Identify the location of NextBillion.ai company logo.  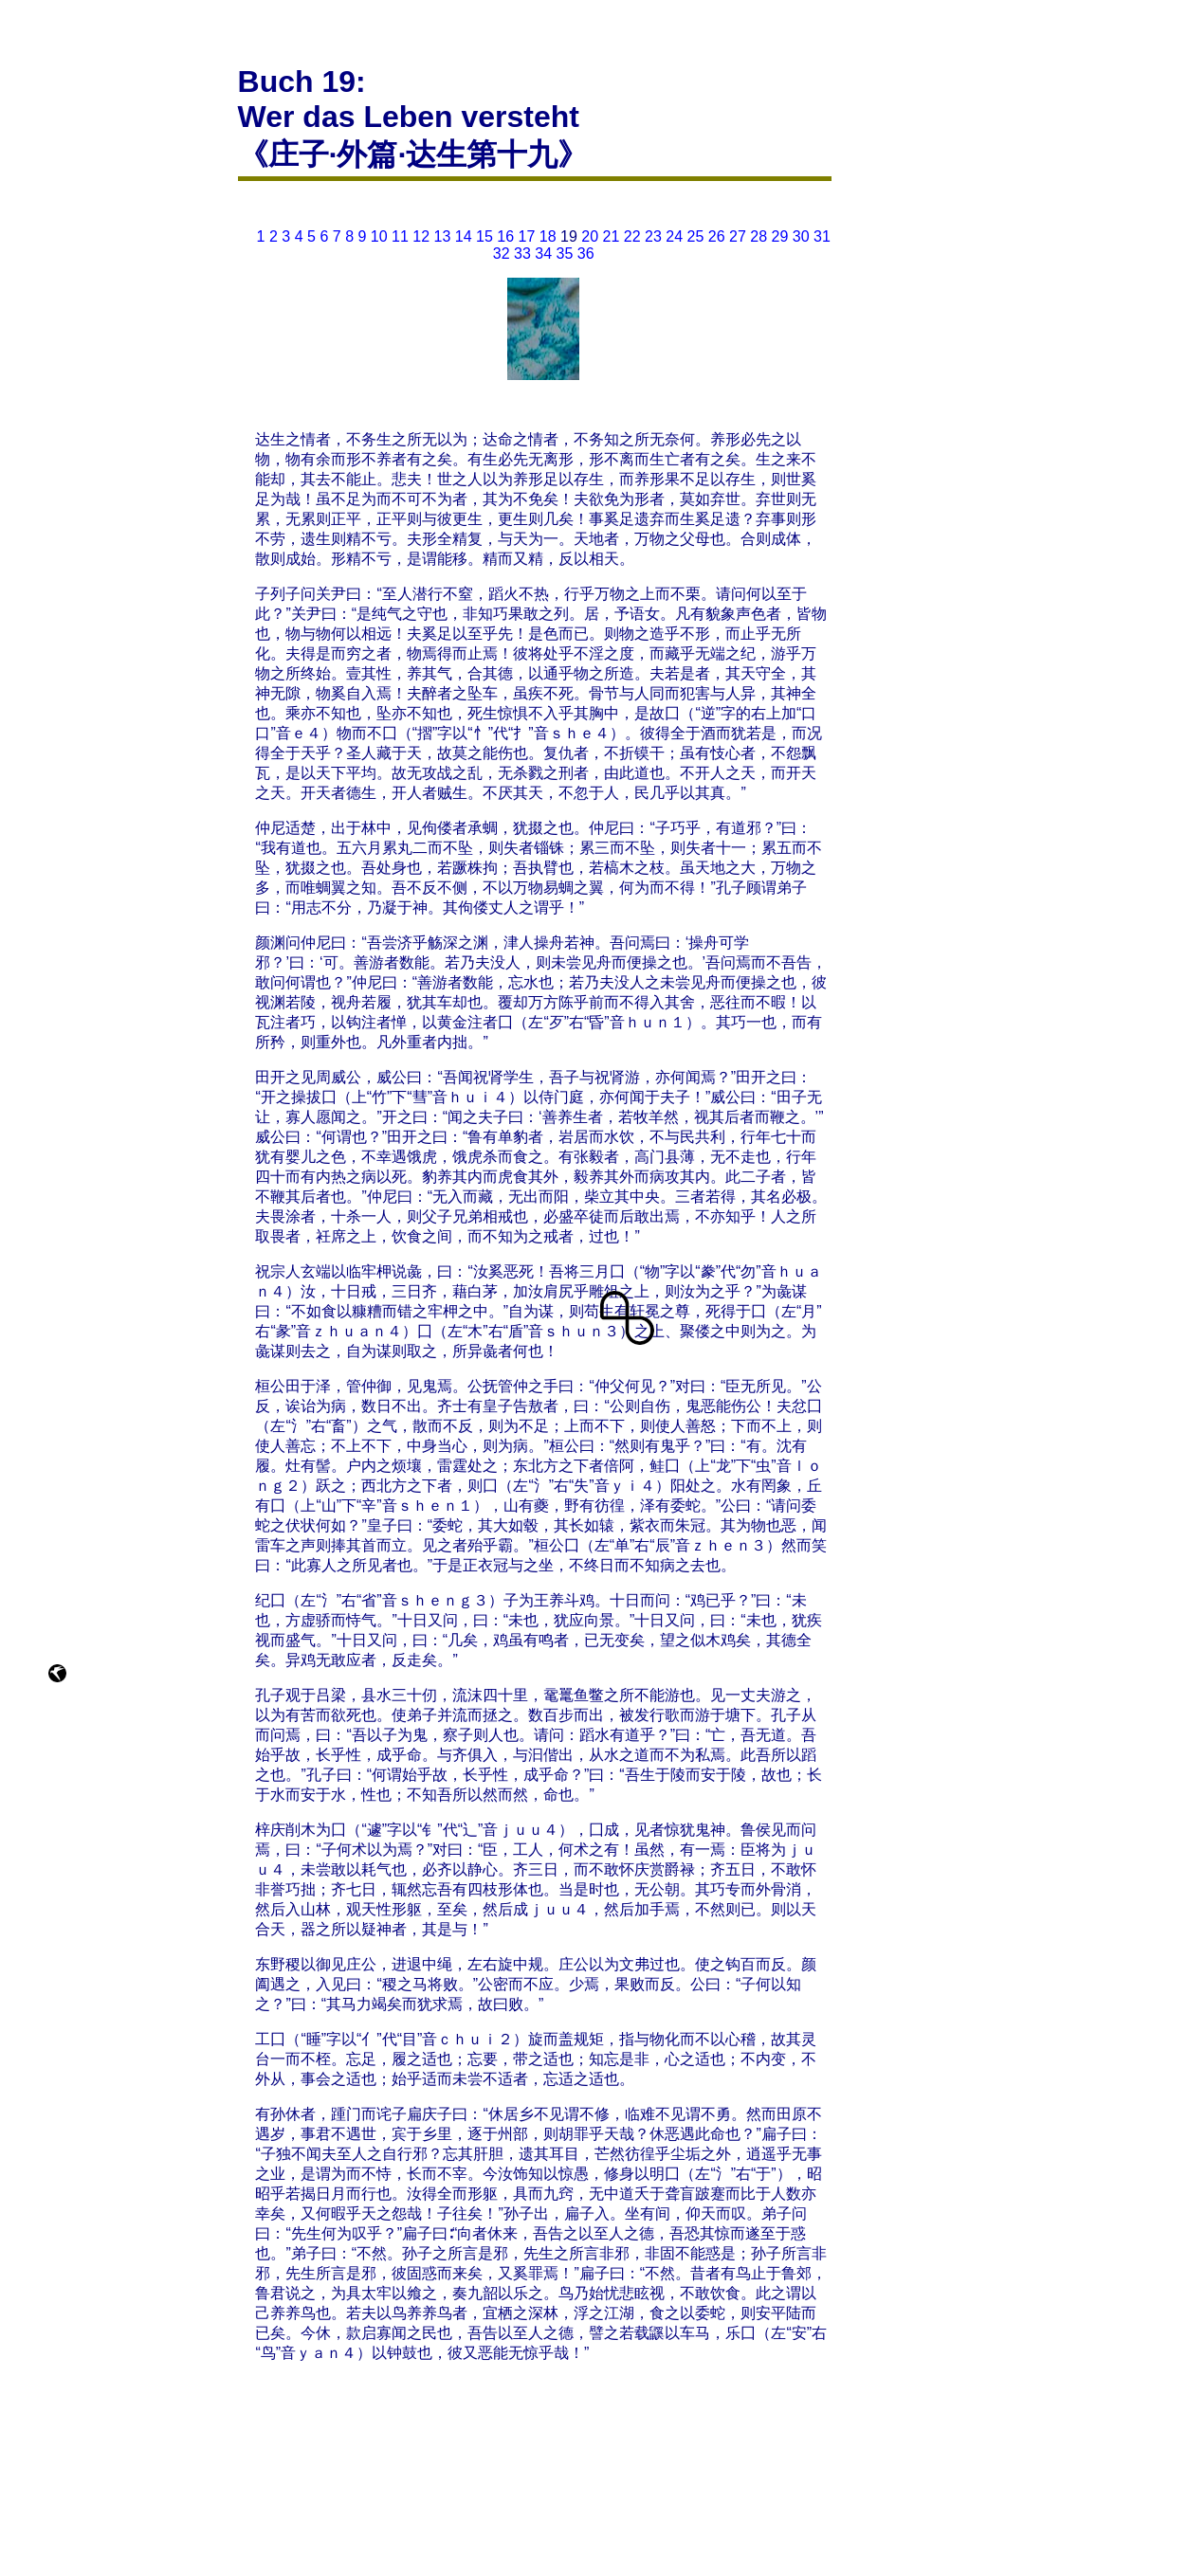
(627, 1317).